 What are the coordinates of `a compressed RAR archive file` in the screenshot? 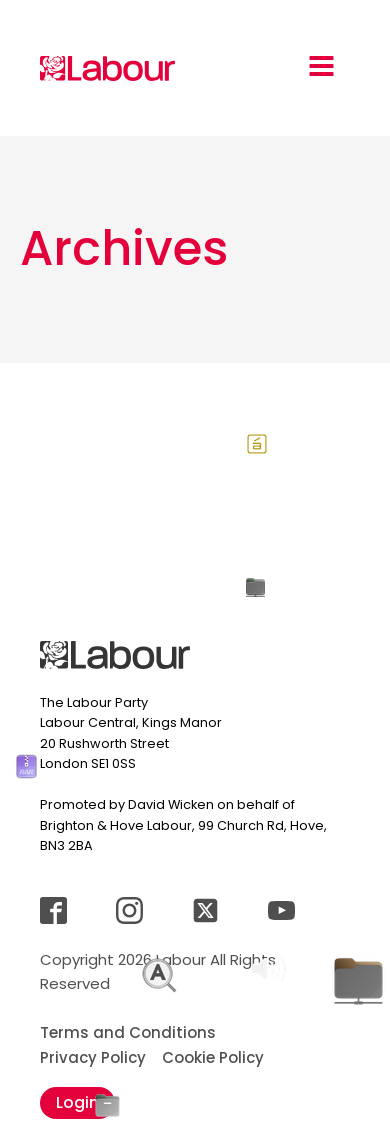 It's located at (26, 766).